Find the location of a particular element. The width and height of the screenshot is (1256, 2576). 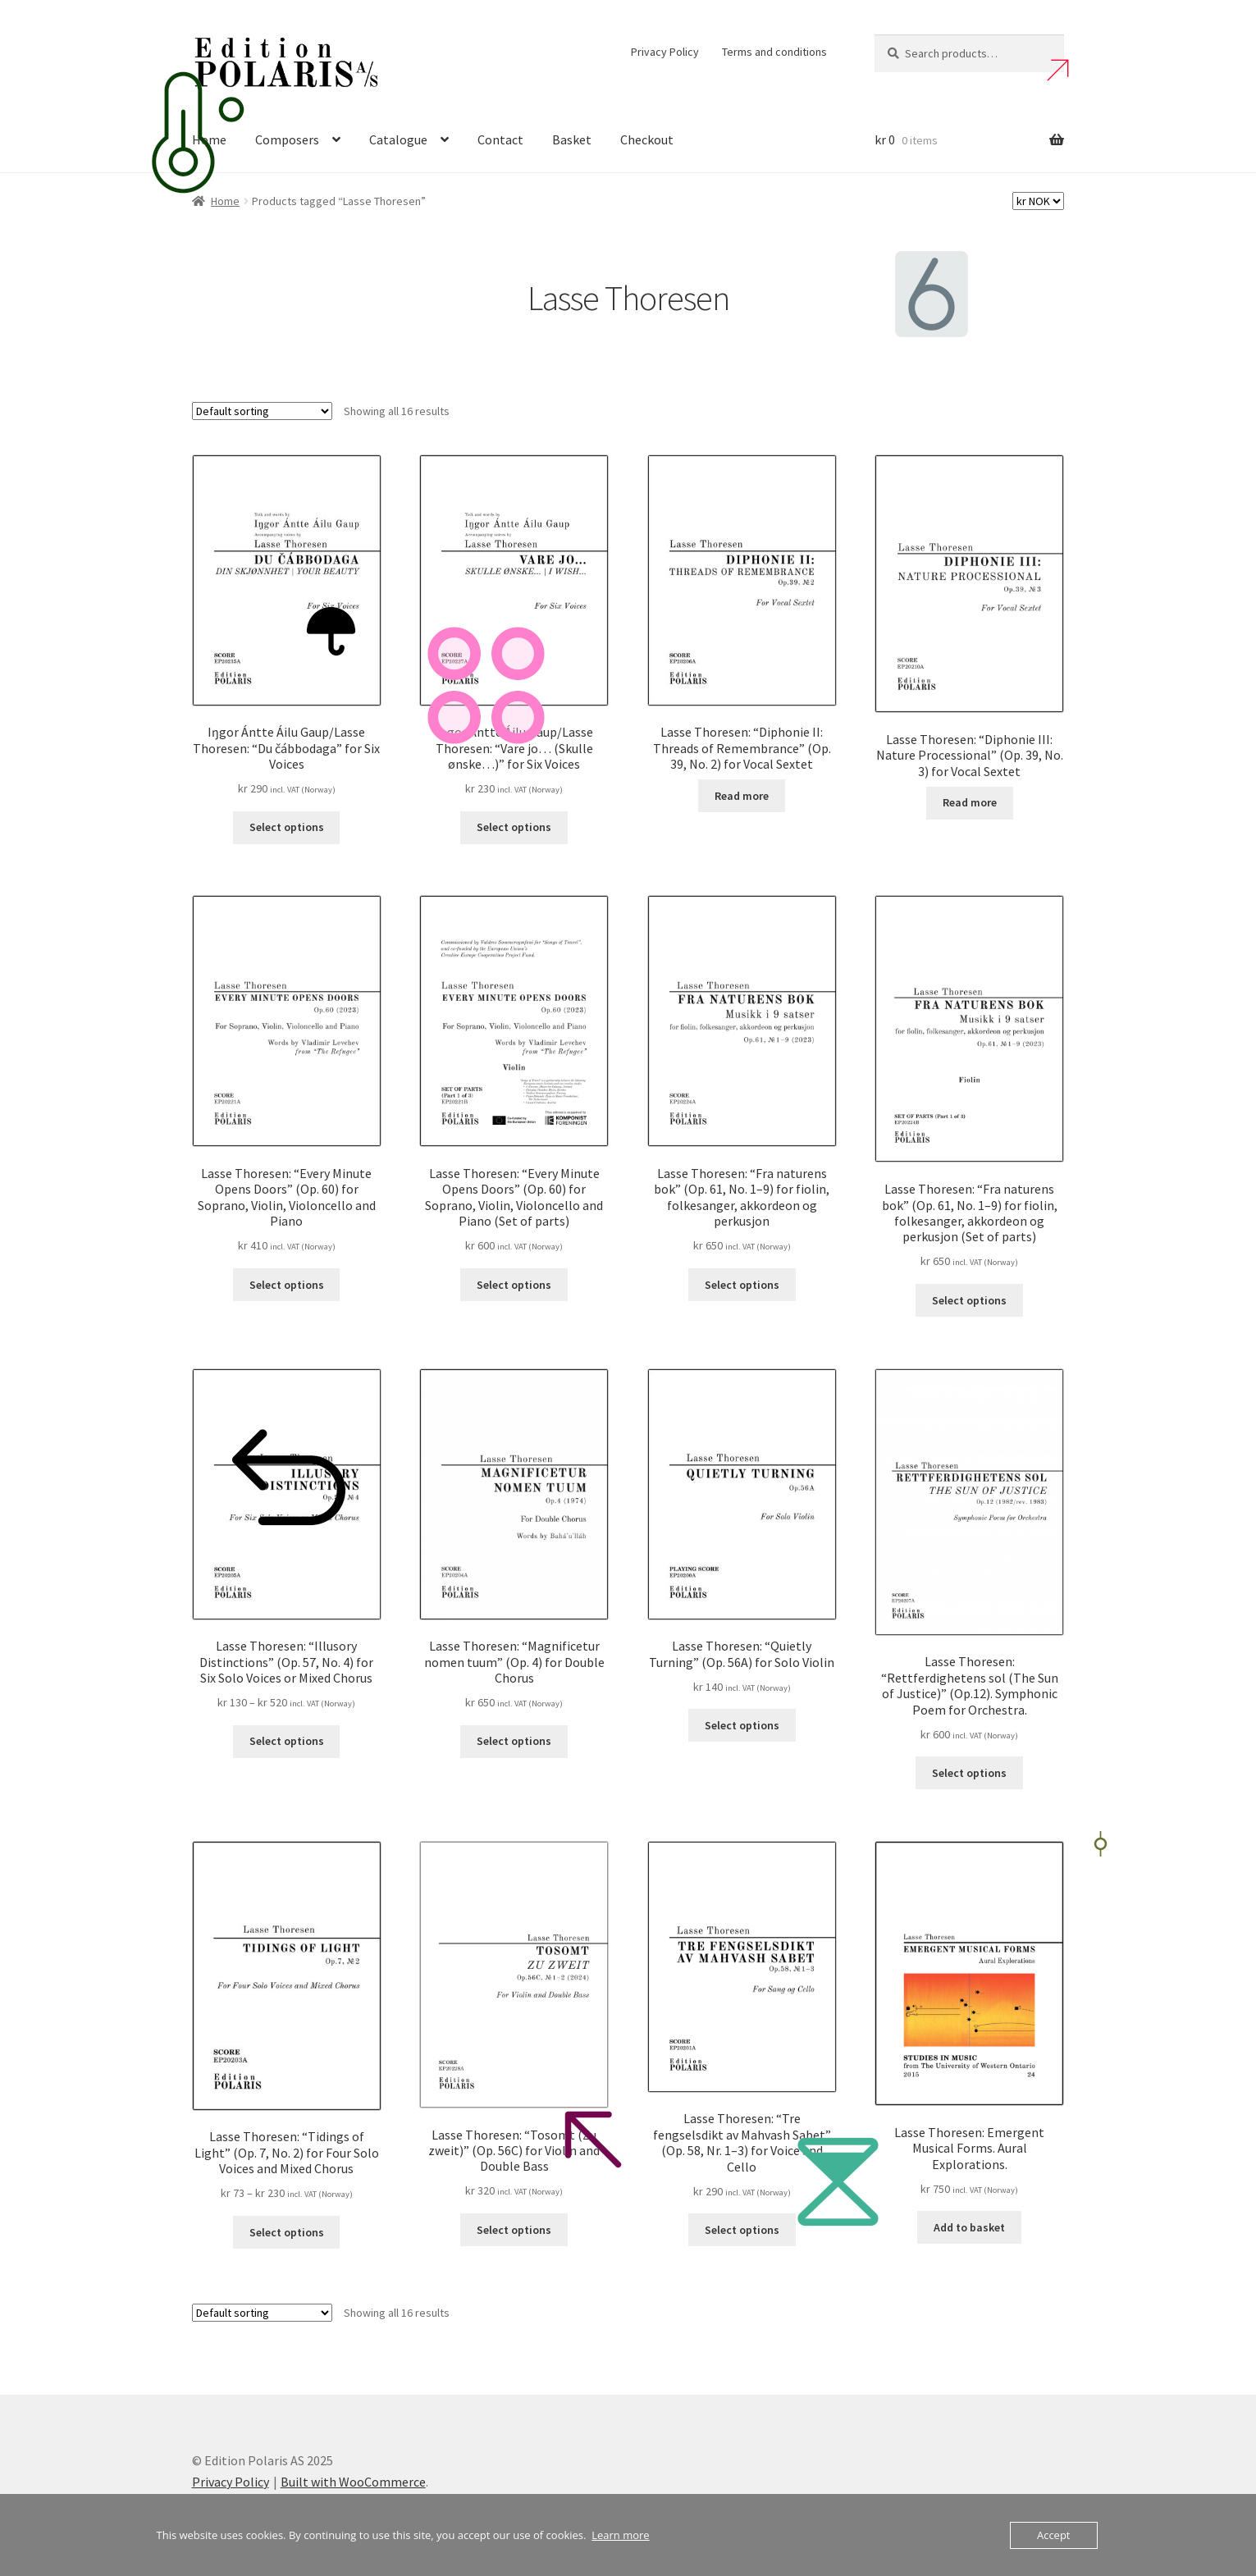

undo last action is located at coordinates (289, 1482).